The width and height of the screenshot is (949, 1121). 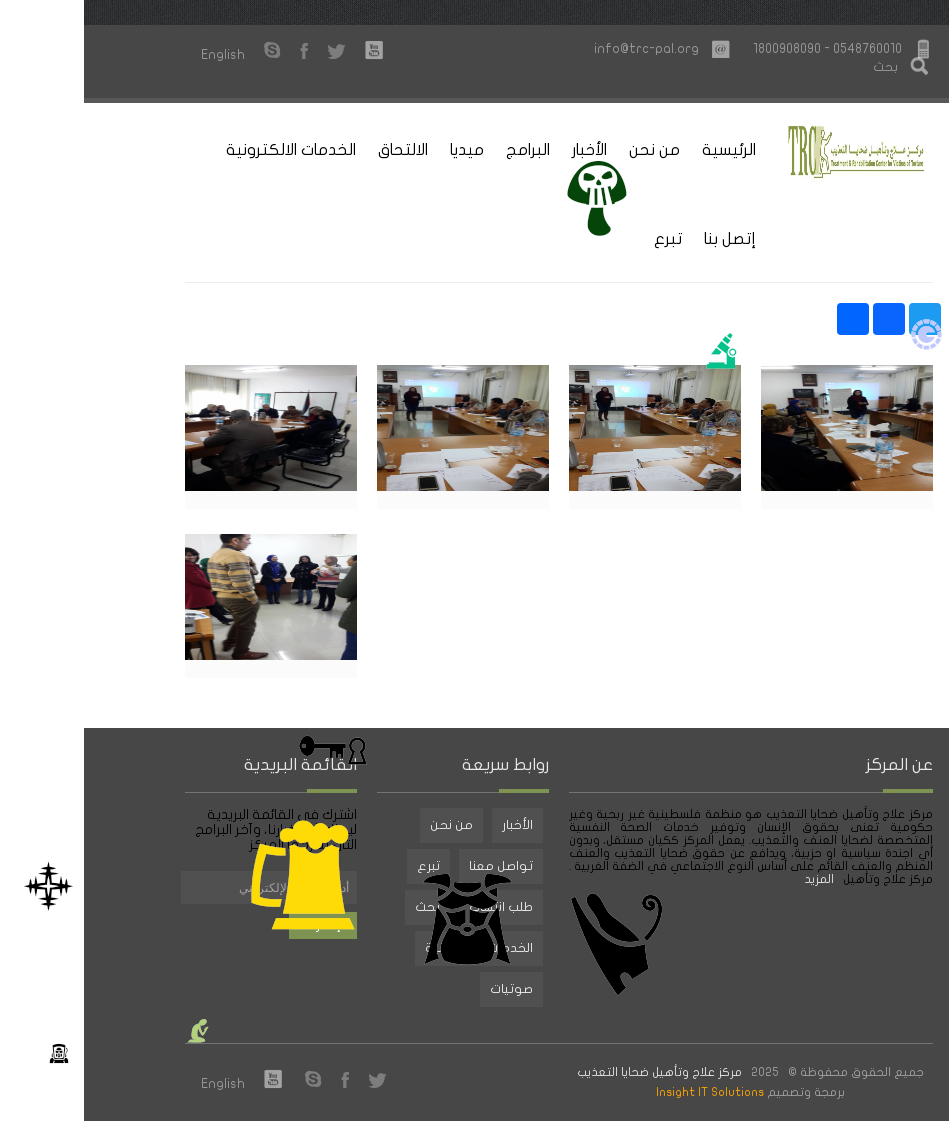 I want to click on equip armor or cape to character, so click(x=467, y=918).